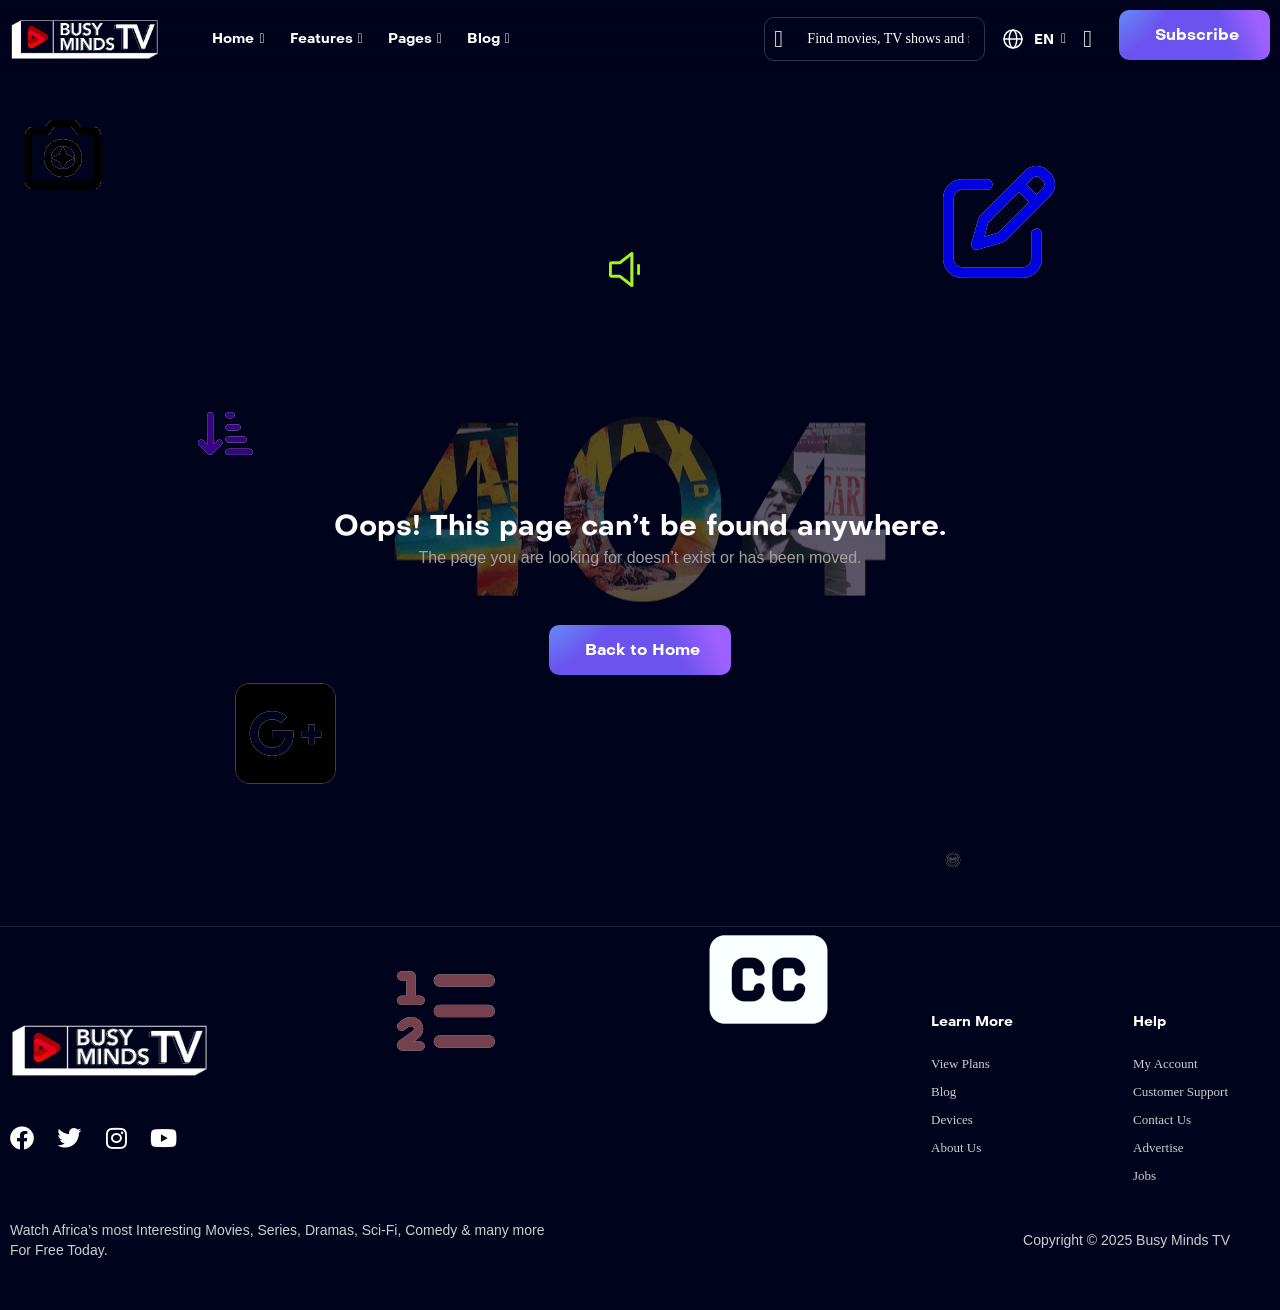 The width and height of the screenshot is (1280, 1310). Describe the element at coordinates (285, 733) in the screenshot. I see `google+ social media link` at that location.